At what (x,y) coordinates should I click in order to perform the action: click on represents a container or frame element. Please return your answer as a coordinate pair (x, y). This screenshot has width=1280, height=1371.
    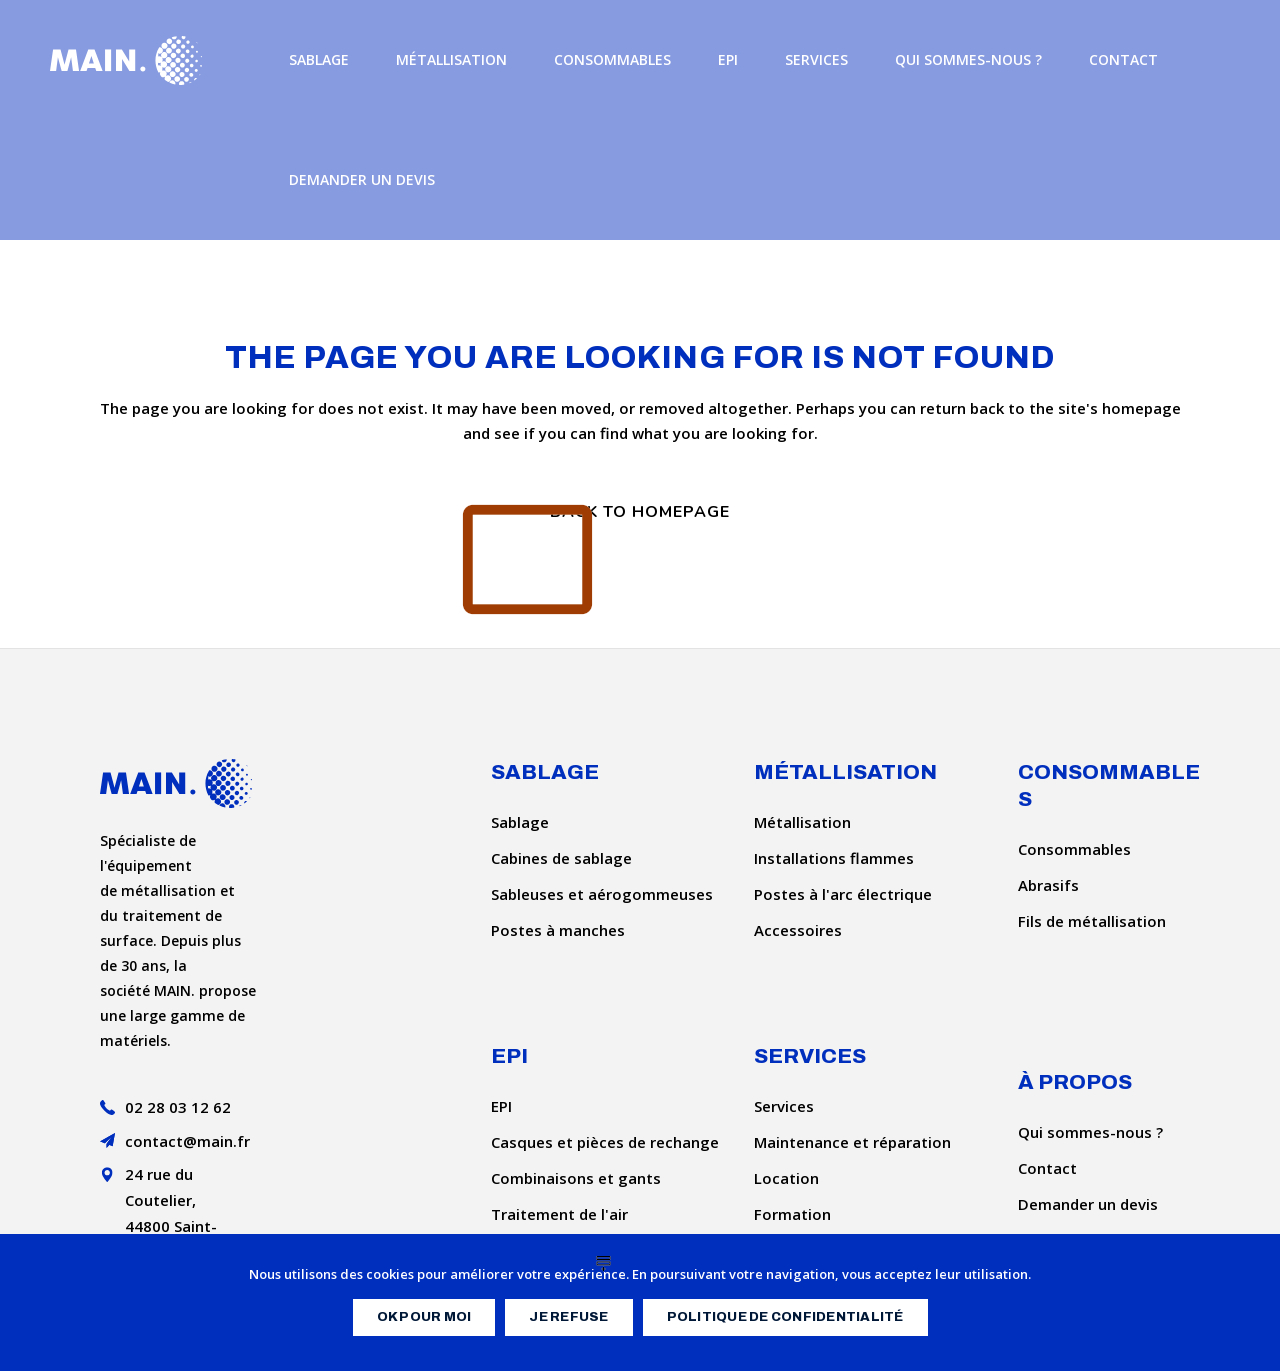
    Looking at the image, I should click on (527, 559).